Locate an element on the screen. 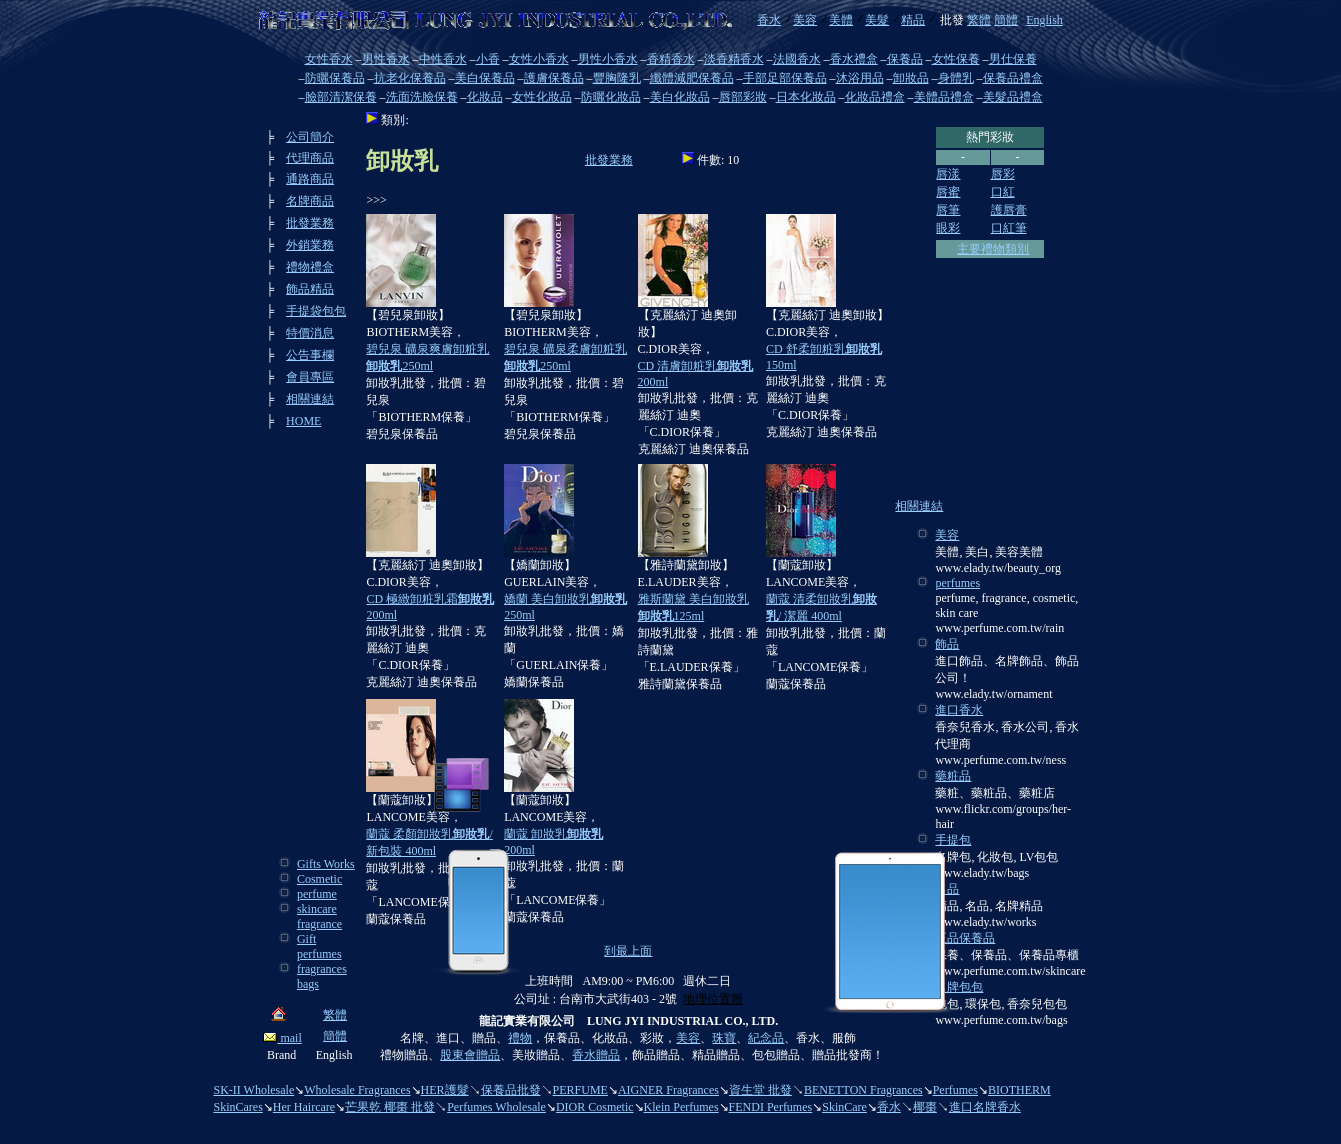 The image size is (1341, 1144). connected iPad Pro device is located at coordinates (890, 933).